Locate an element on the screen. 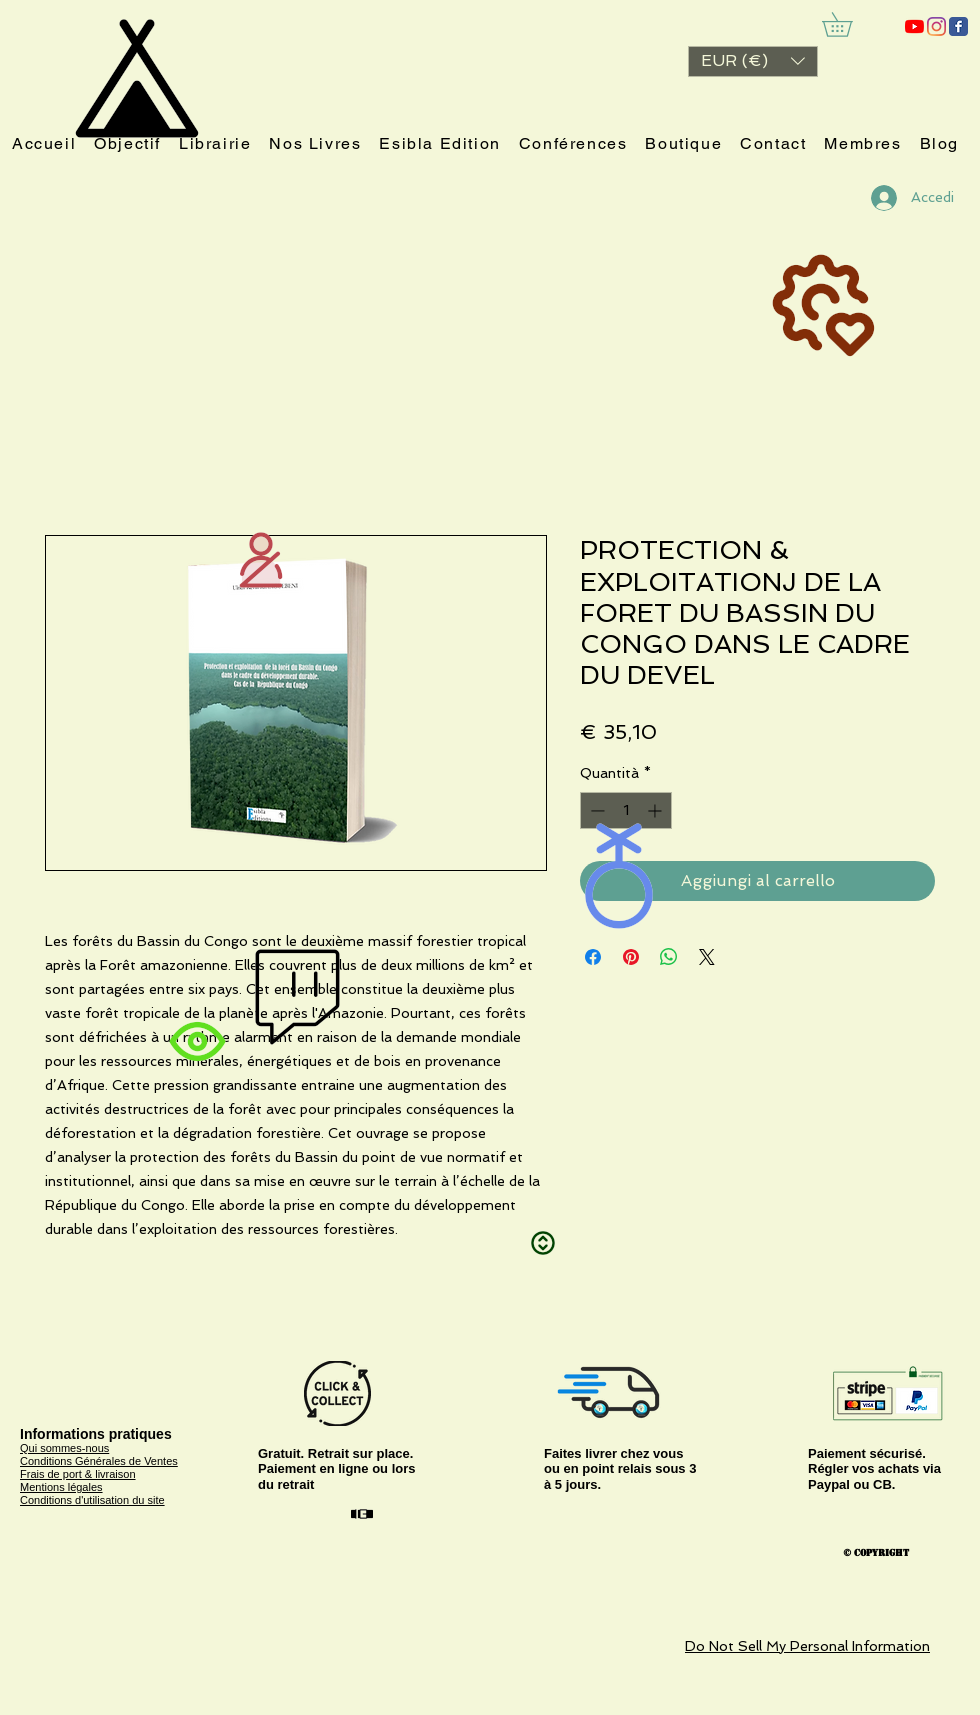 Image resolution: width=980 pixels, height=1715 pixels. view or preview content is located at coordinates (197, 1041).